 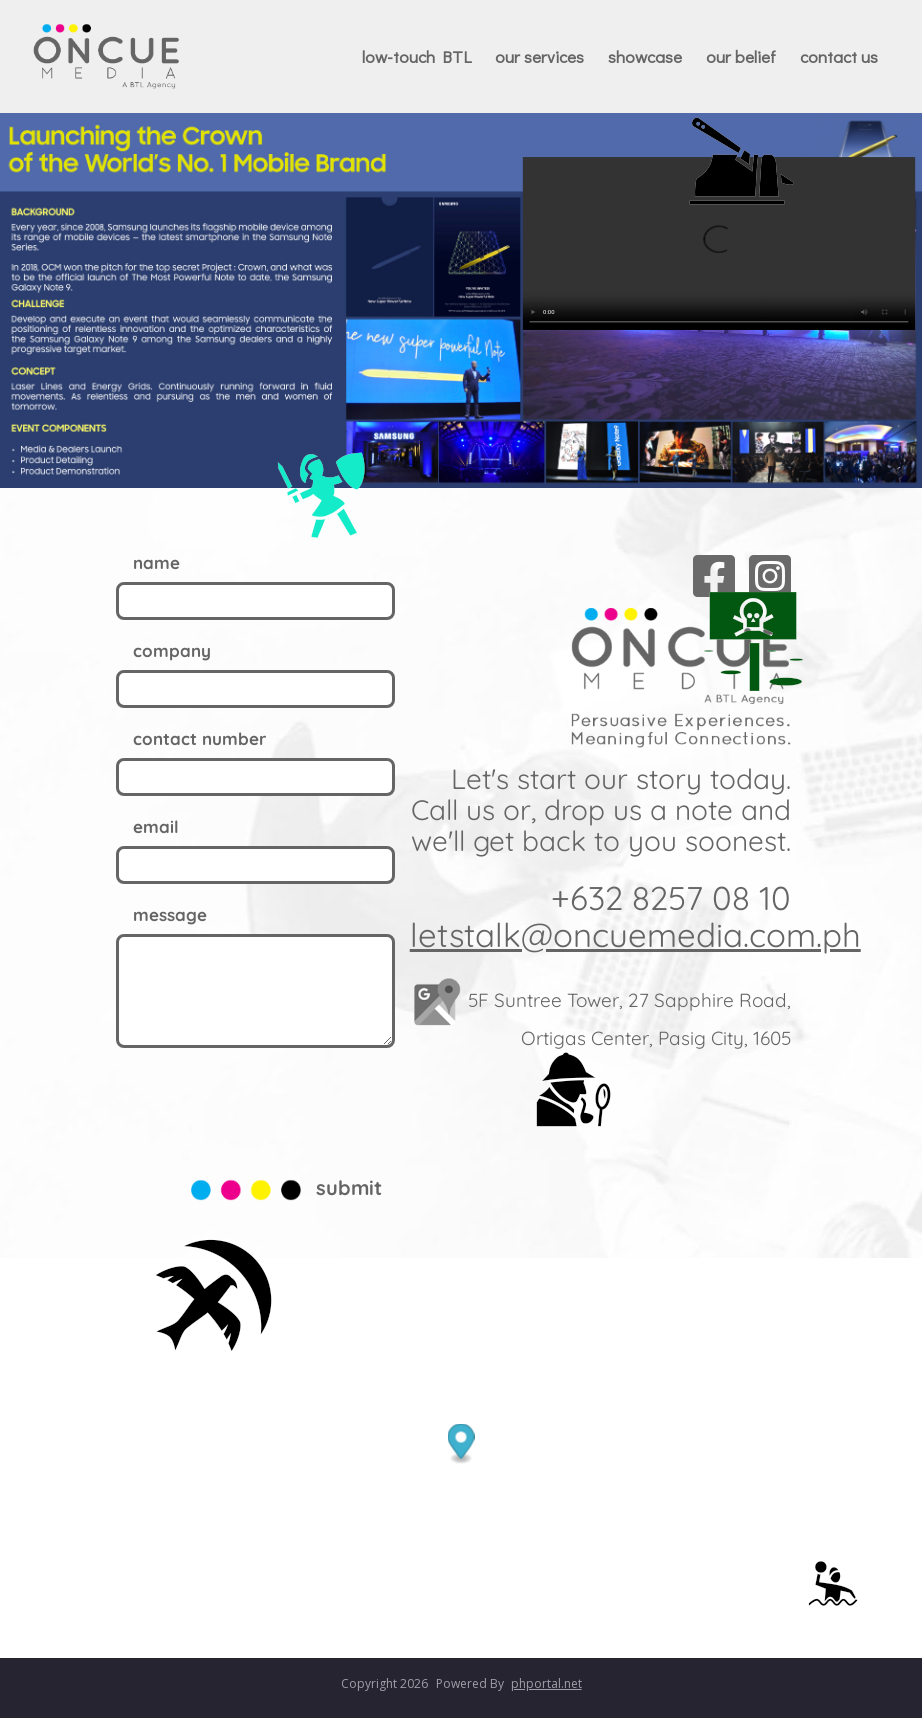 I want to click on butter ingredient in a cooking or recipe game, so click(x=742, y=161).